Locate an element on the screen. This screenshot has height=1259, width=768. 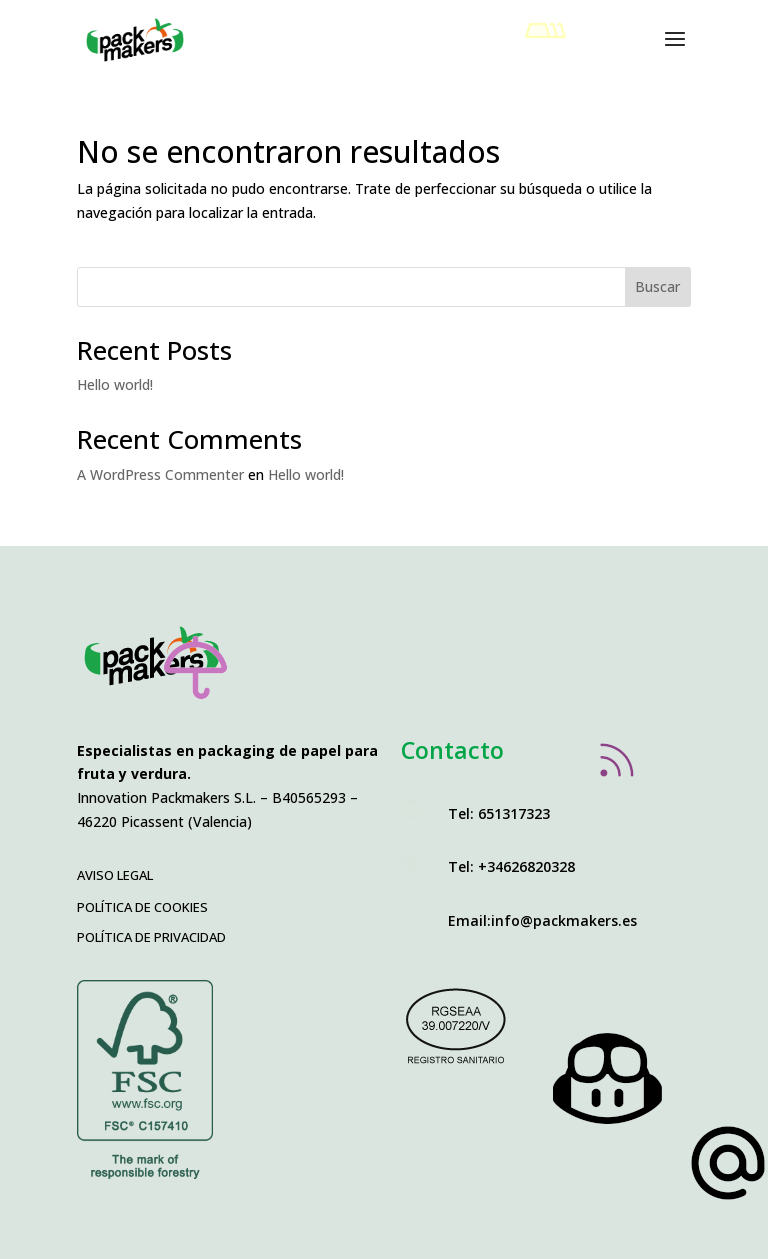
switch between open browser tabs is located at coordinates (545, 30).